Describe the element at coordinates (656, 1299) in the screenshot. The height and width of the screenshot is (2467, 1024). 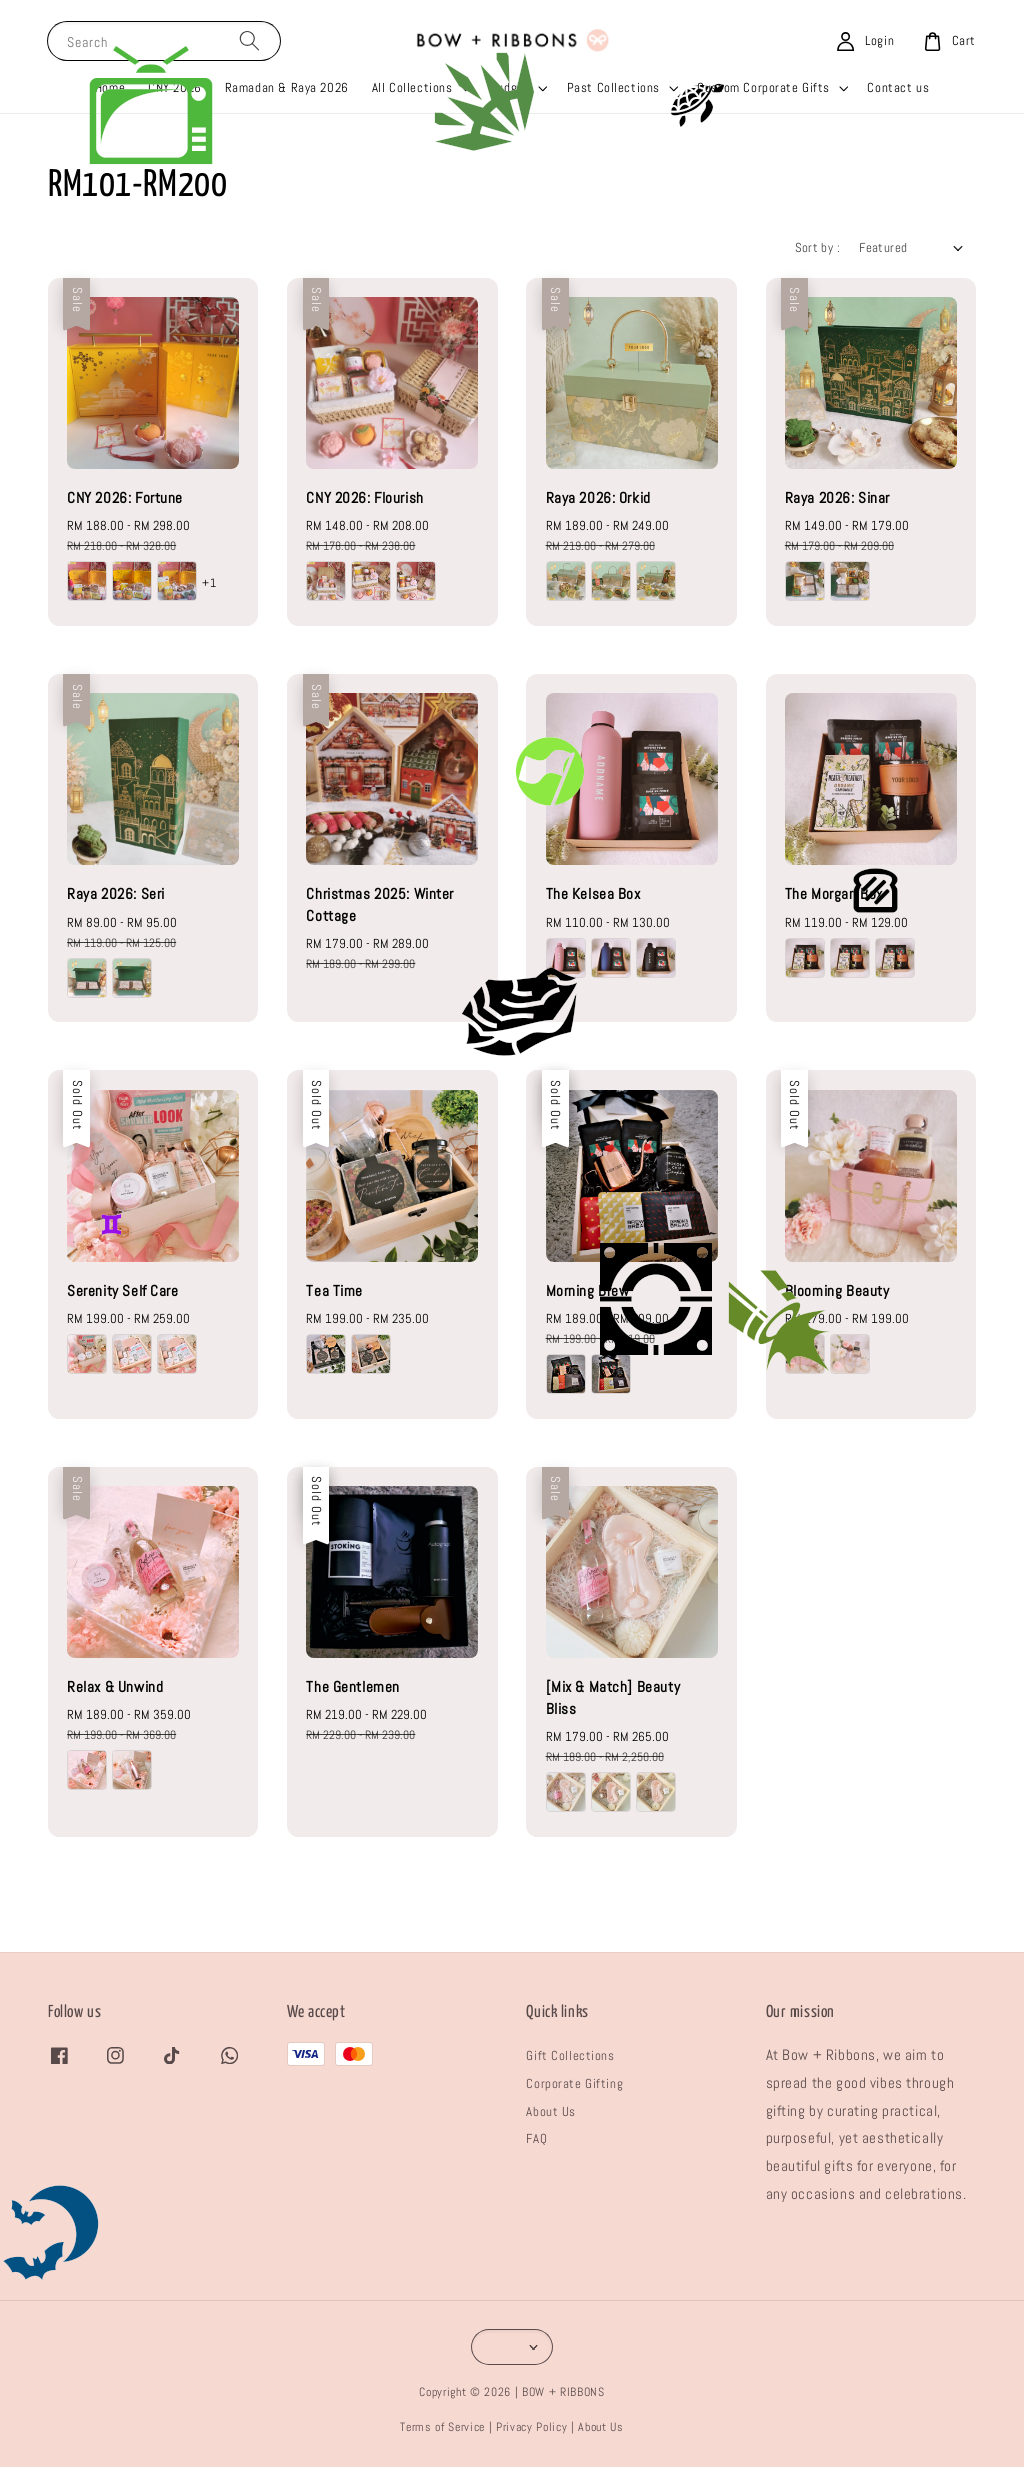
I see `center or focus on a target` at that location.